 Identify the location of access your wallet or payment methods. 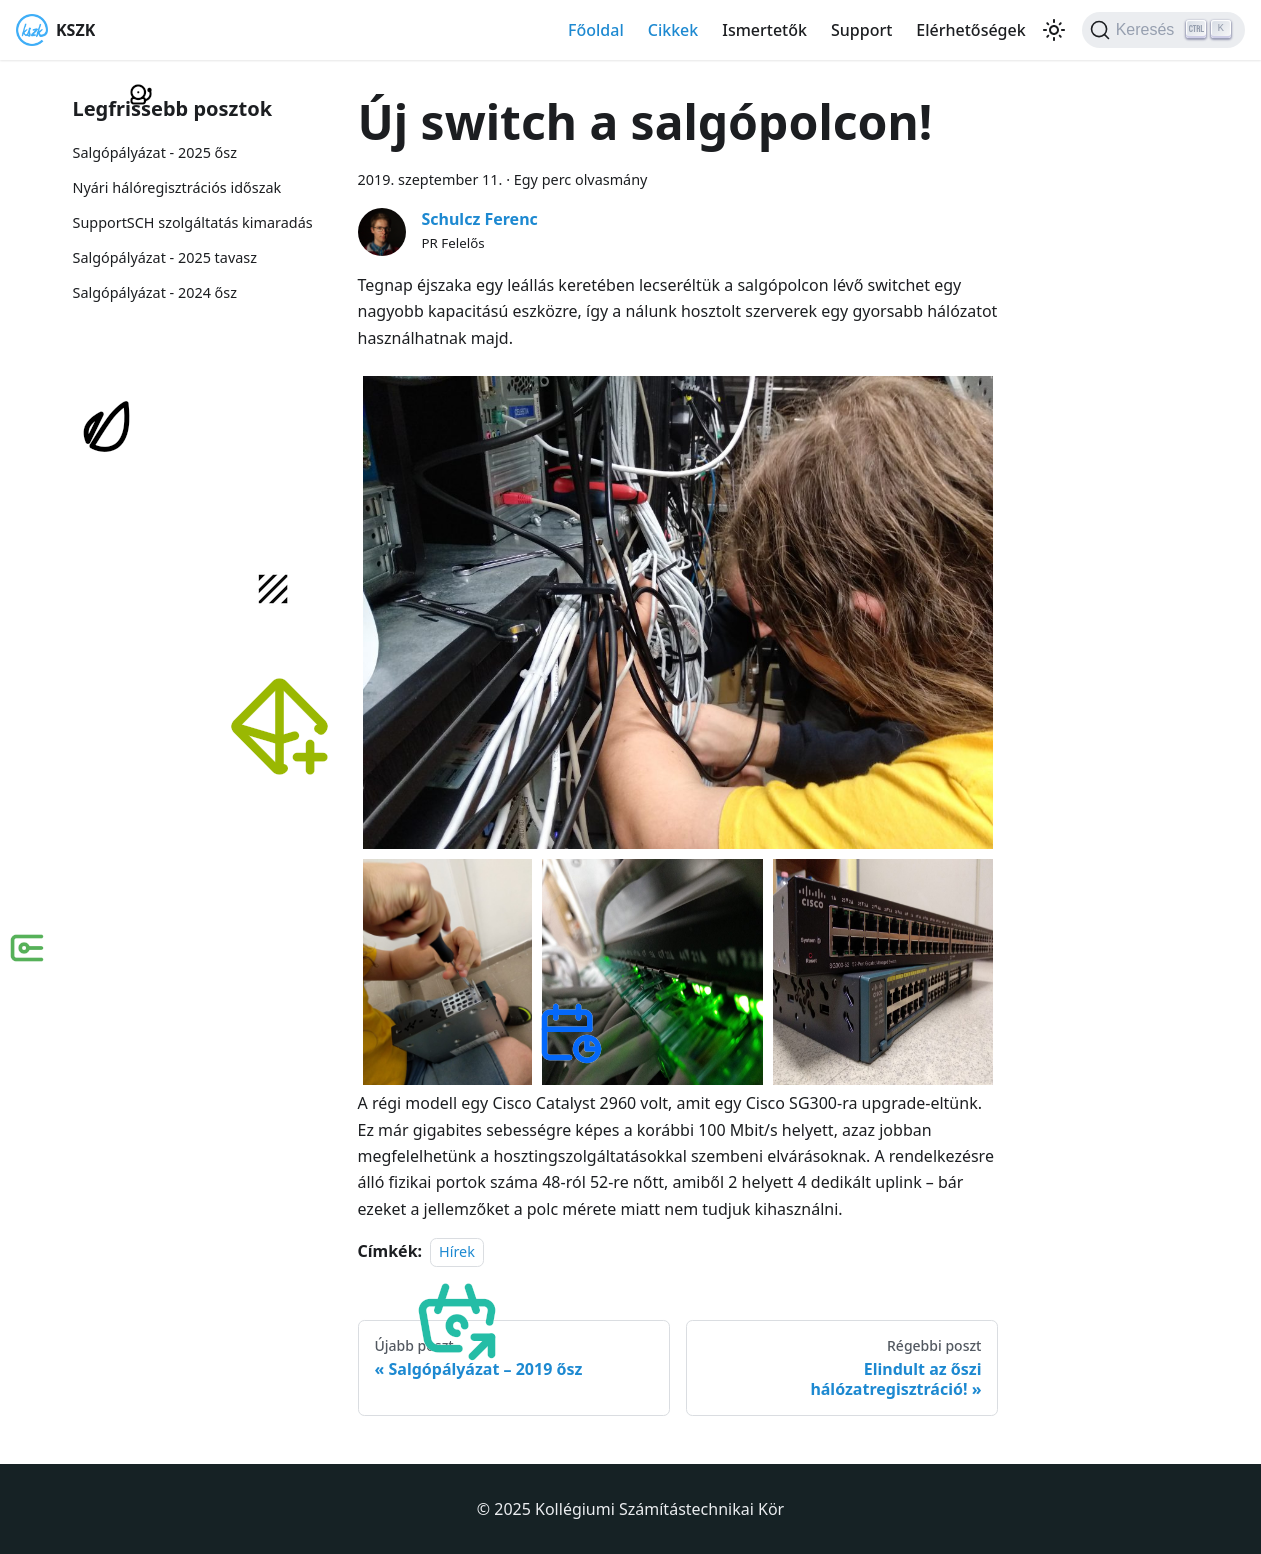
(26, 948).